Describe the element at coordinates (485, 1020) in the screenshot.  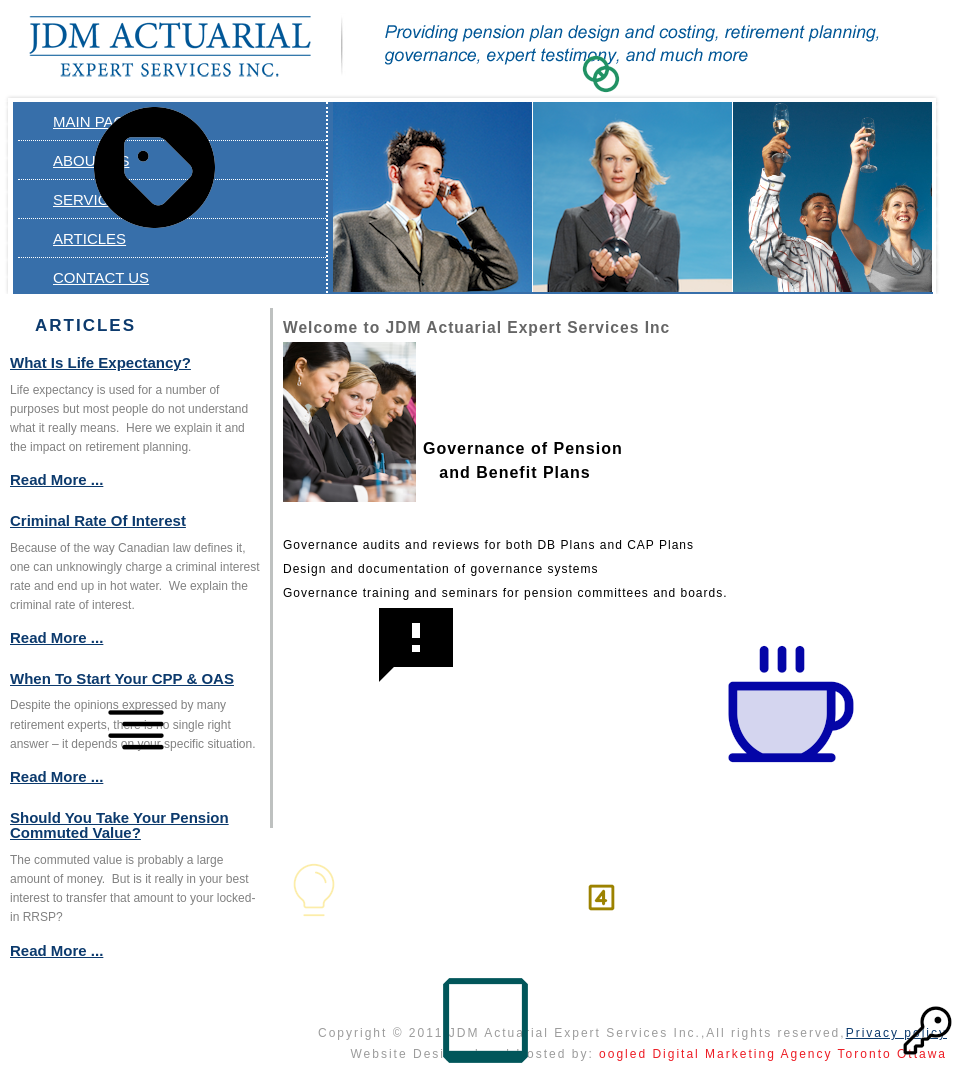
I see `toggle the status bar visibility` at that location.